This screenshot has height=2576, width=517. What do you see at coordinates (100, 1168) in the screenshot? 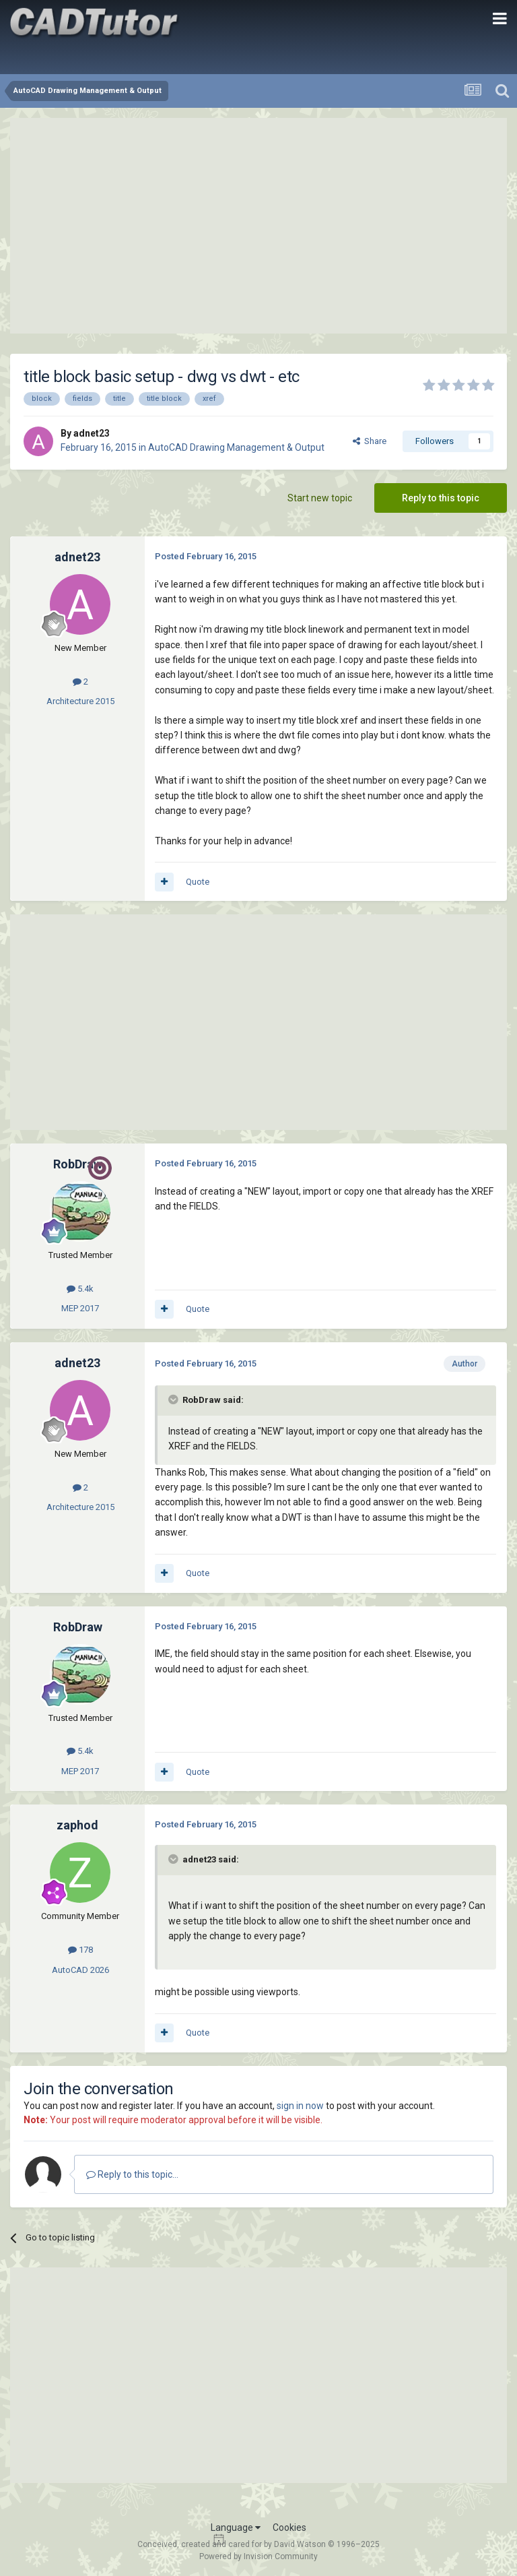
I see `an open issue in your feed` at bounding box center [100, 1168].